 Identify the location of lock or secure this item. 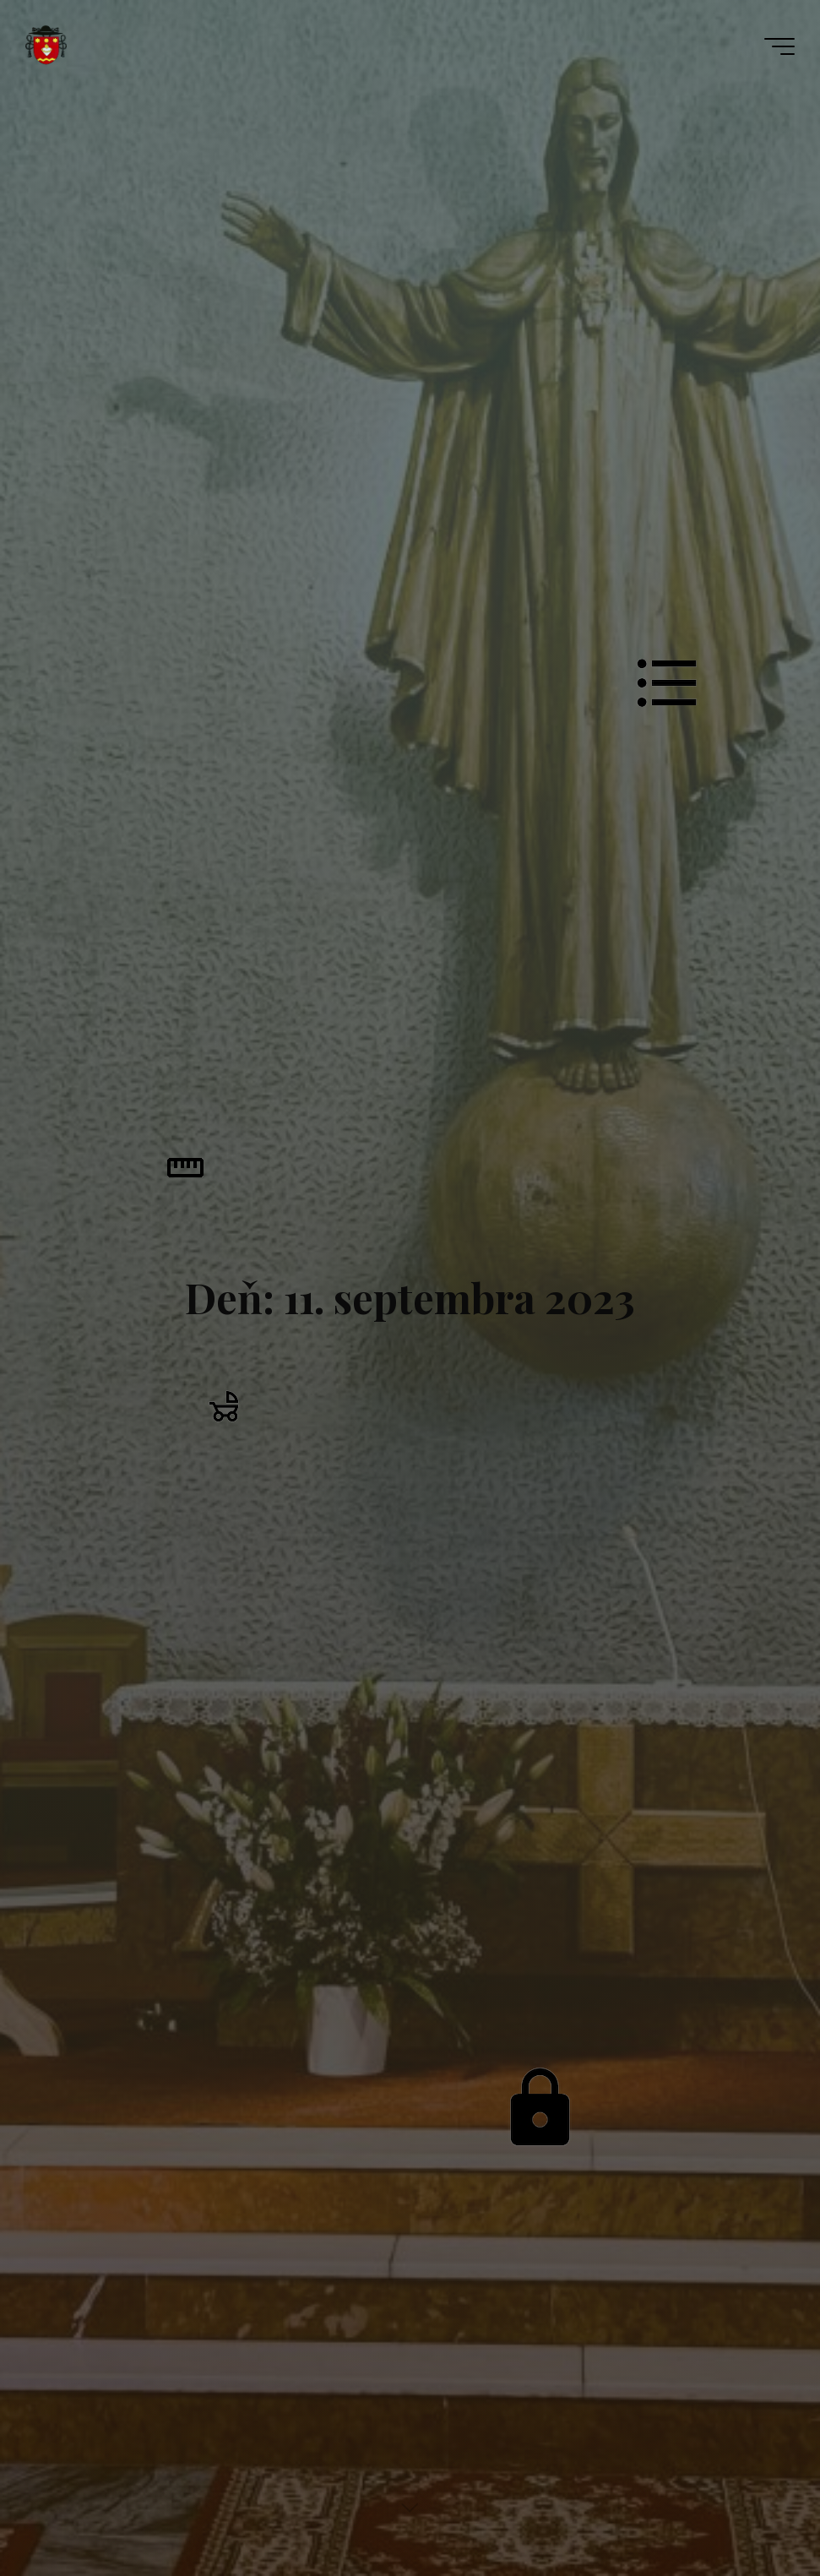
(540, 2108).